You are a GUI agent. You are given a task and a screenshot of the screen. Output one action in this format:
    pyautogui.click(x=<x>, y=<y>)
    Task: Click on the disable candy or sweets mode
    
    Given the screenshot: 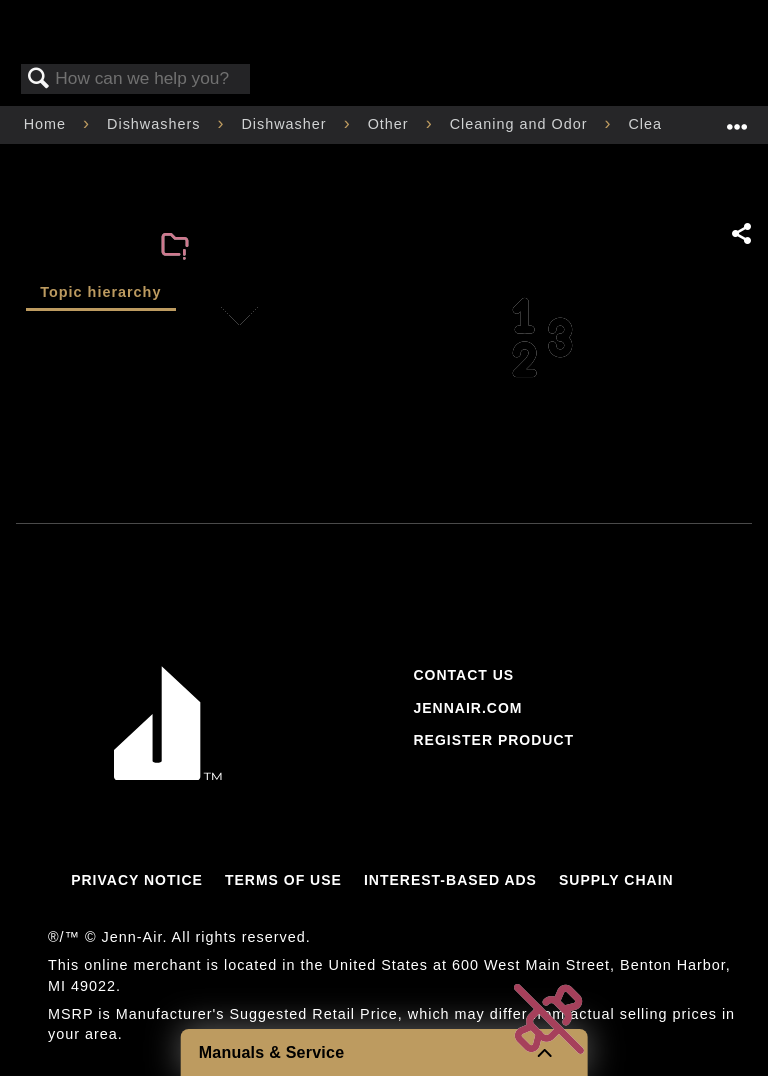 What is the action you would take?
    pyautogui.click(x=549, y=1019)
    